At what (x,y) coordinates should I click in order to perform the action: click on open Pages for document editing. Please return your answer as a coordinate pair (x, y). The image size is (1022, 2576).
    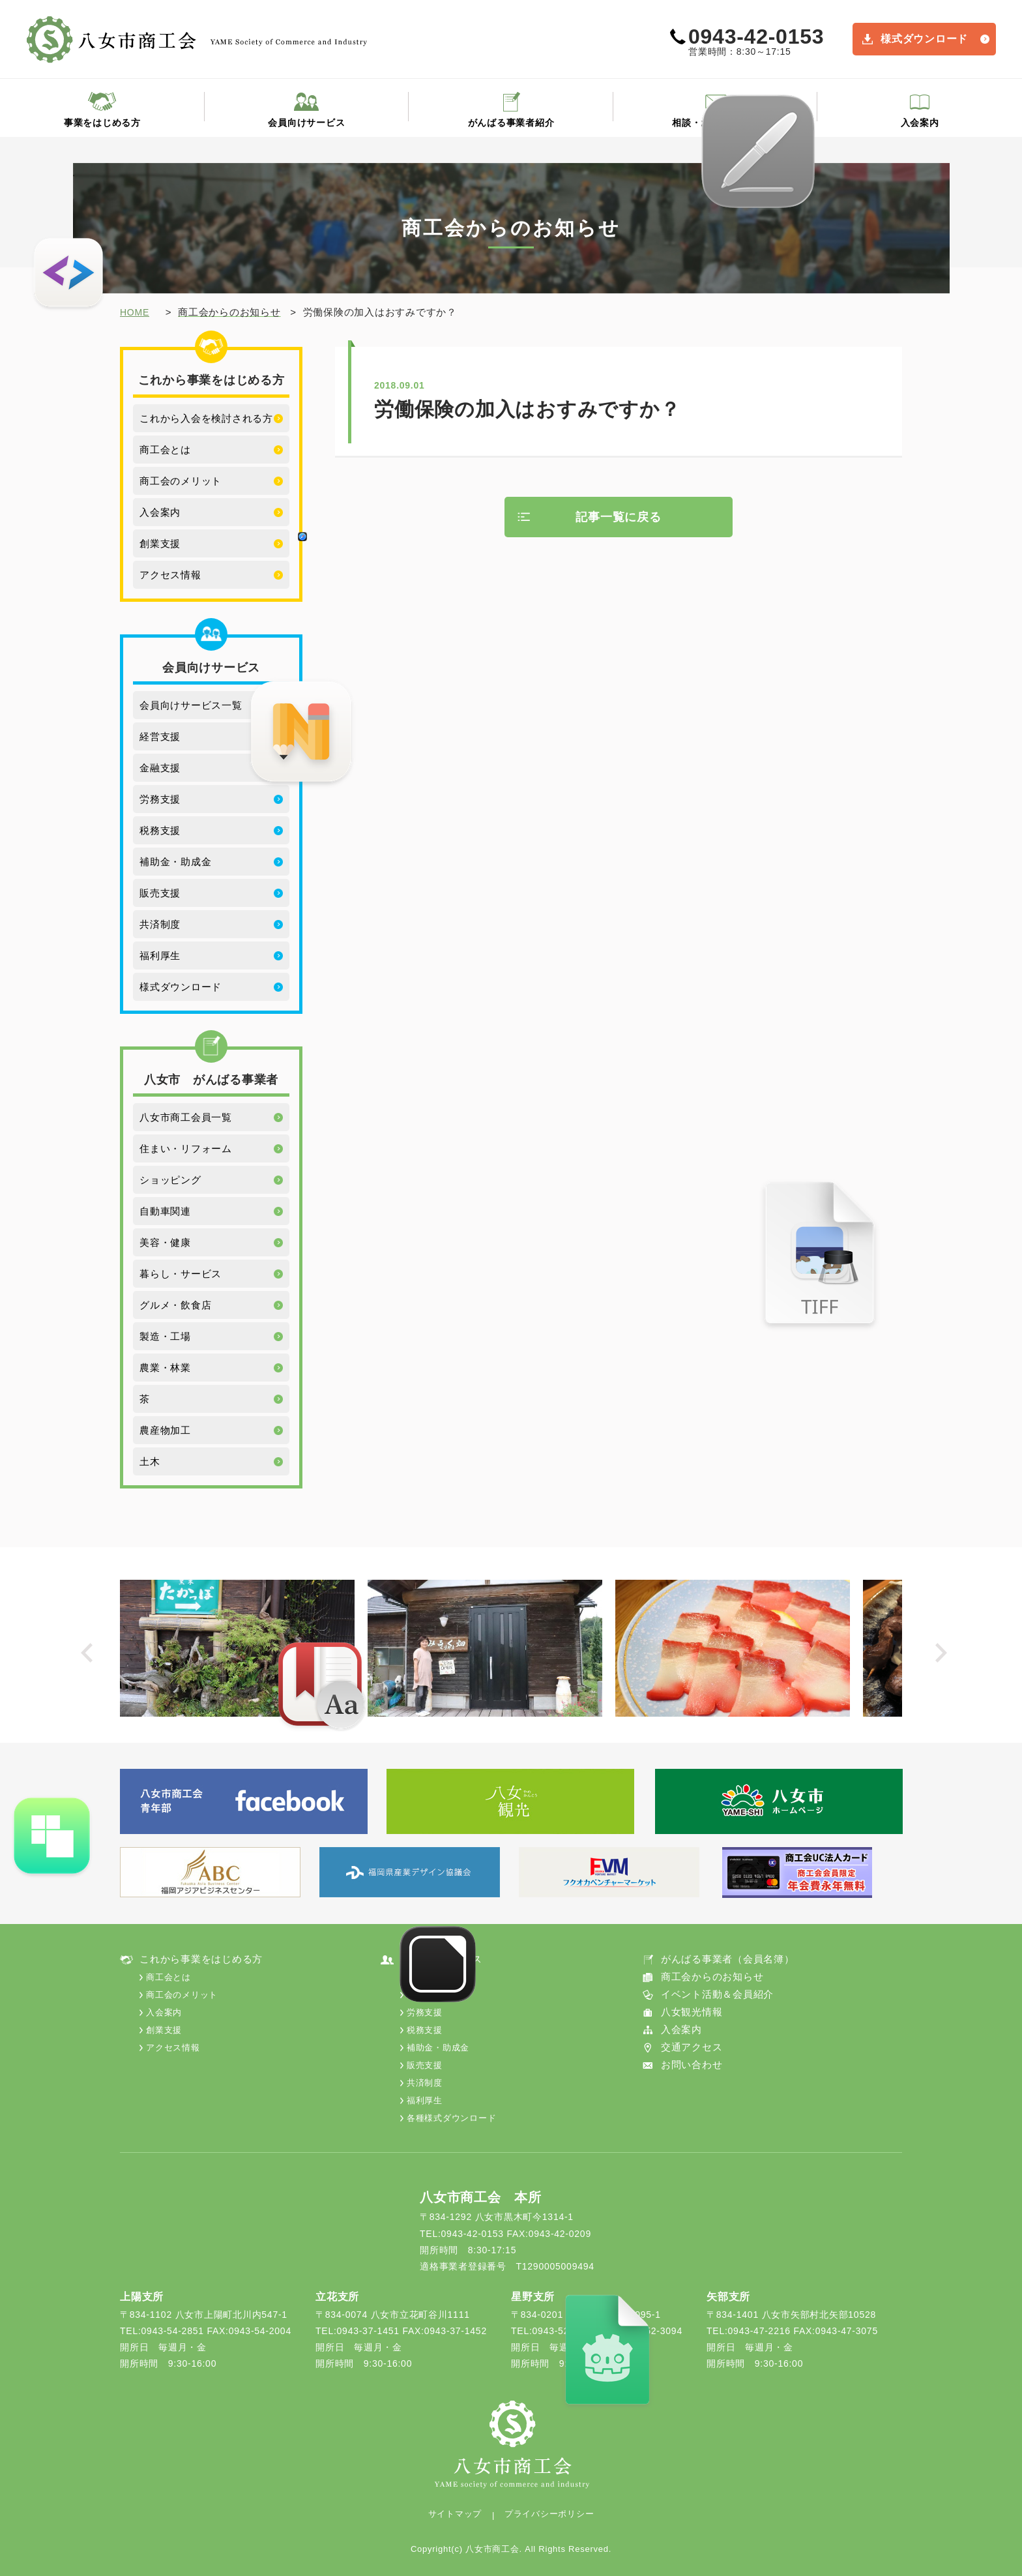
    Looking at the image, I should click on (758, 151).